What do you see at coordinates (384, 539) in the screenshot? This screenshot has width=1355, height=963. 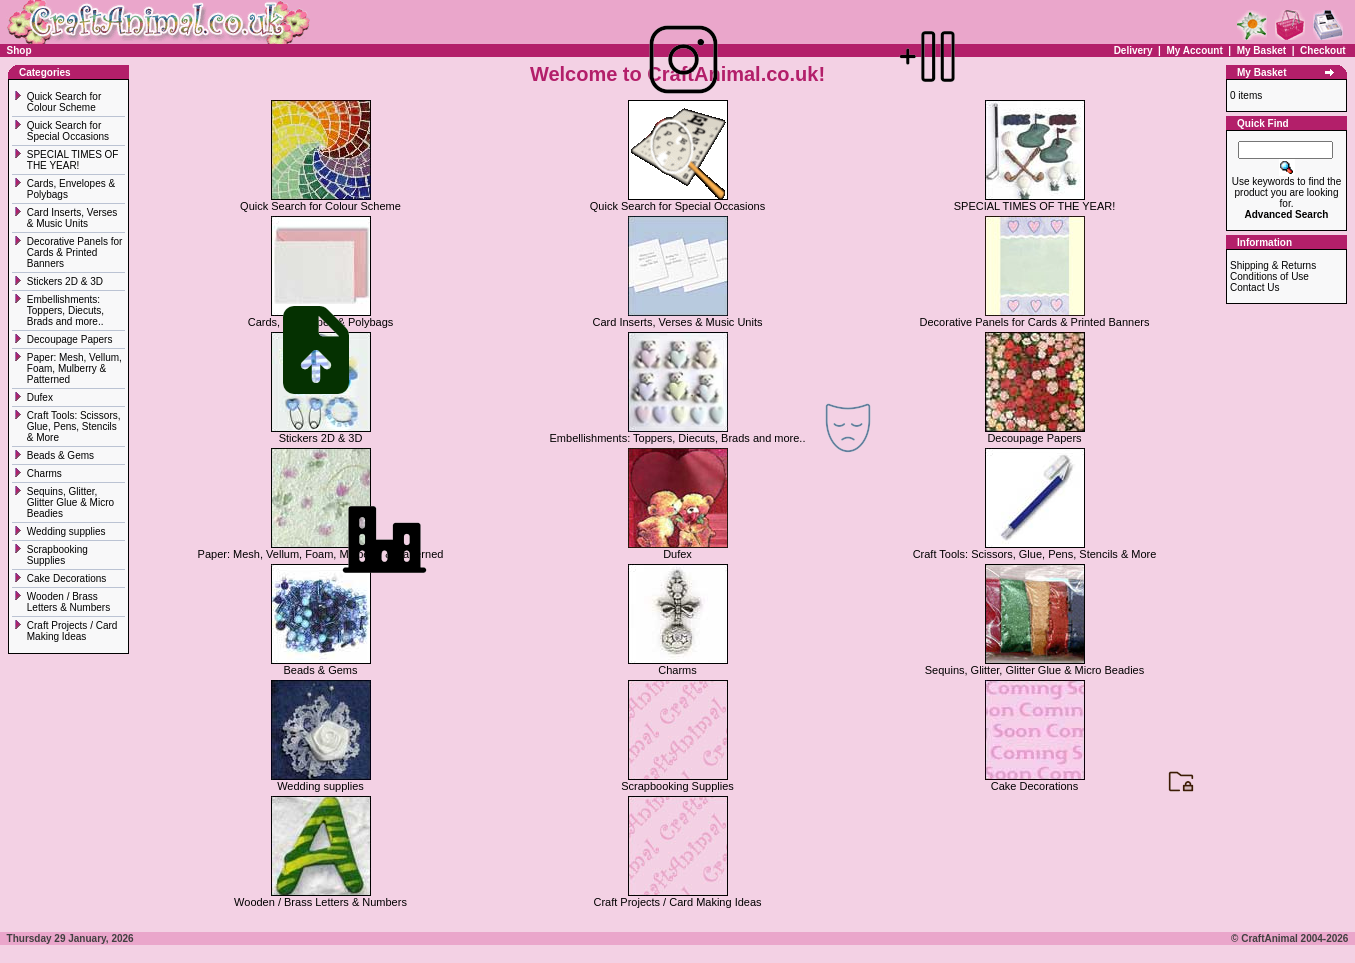 I see `view city or urban location` at bounding box center [384, 539].